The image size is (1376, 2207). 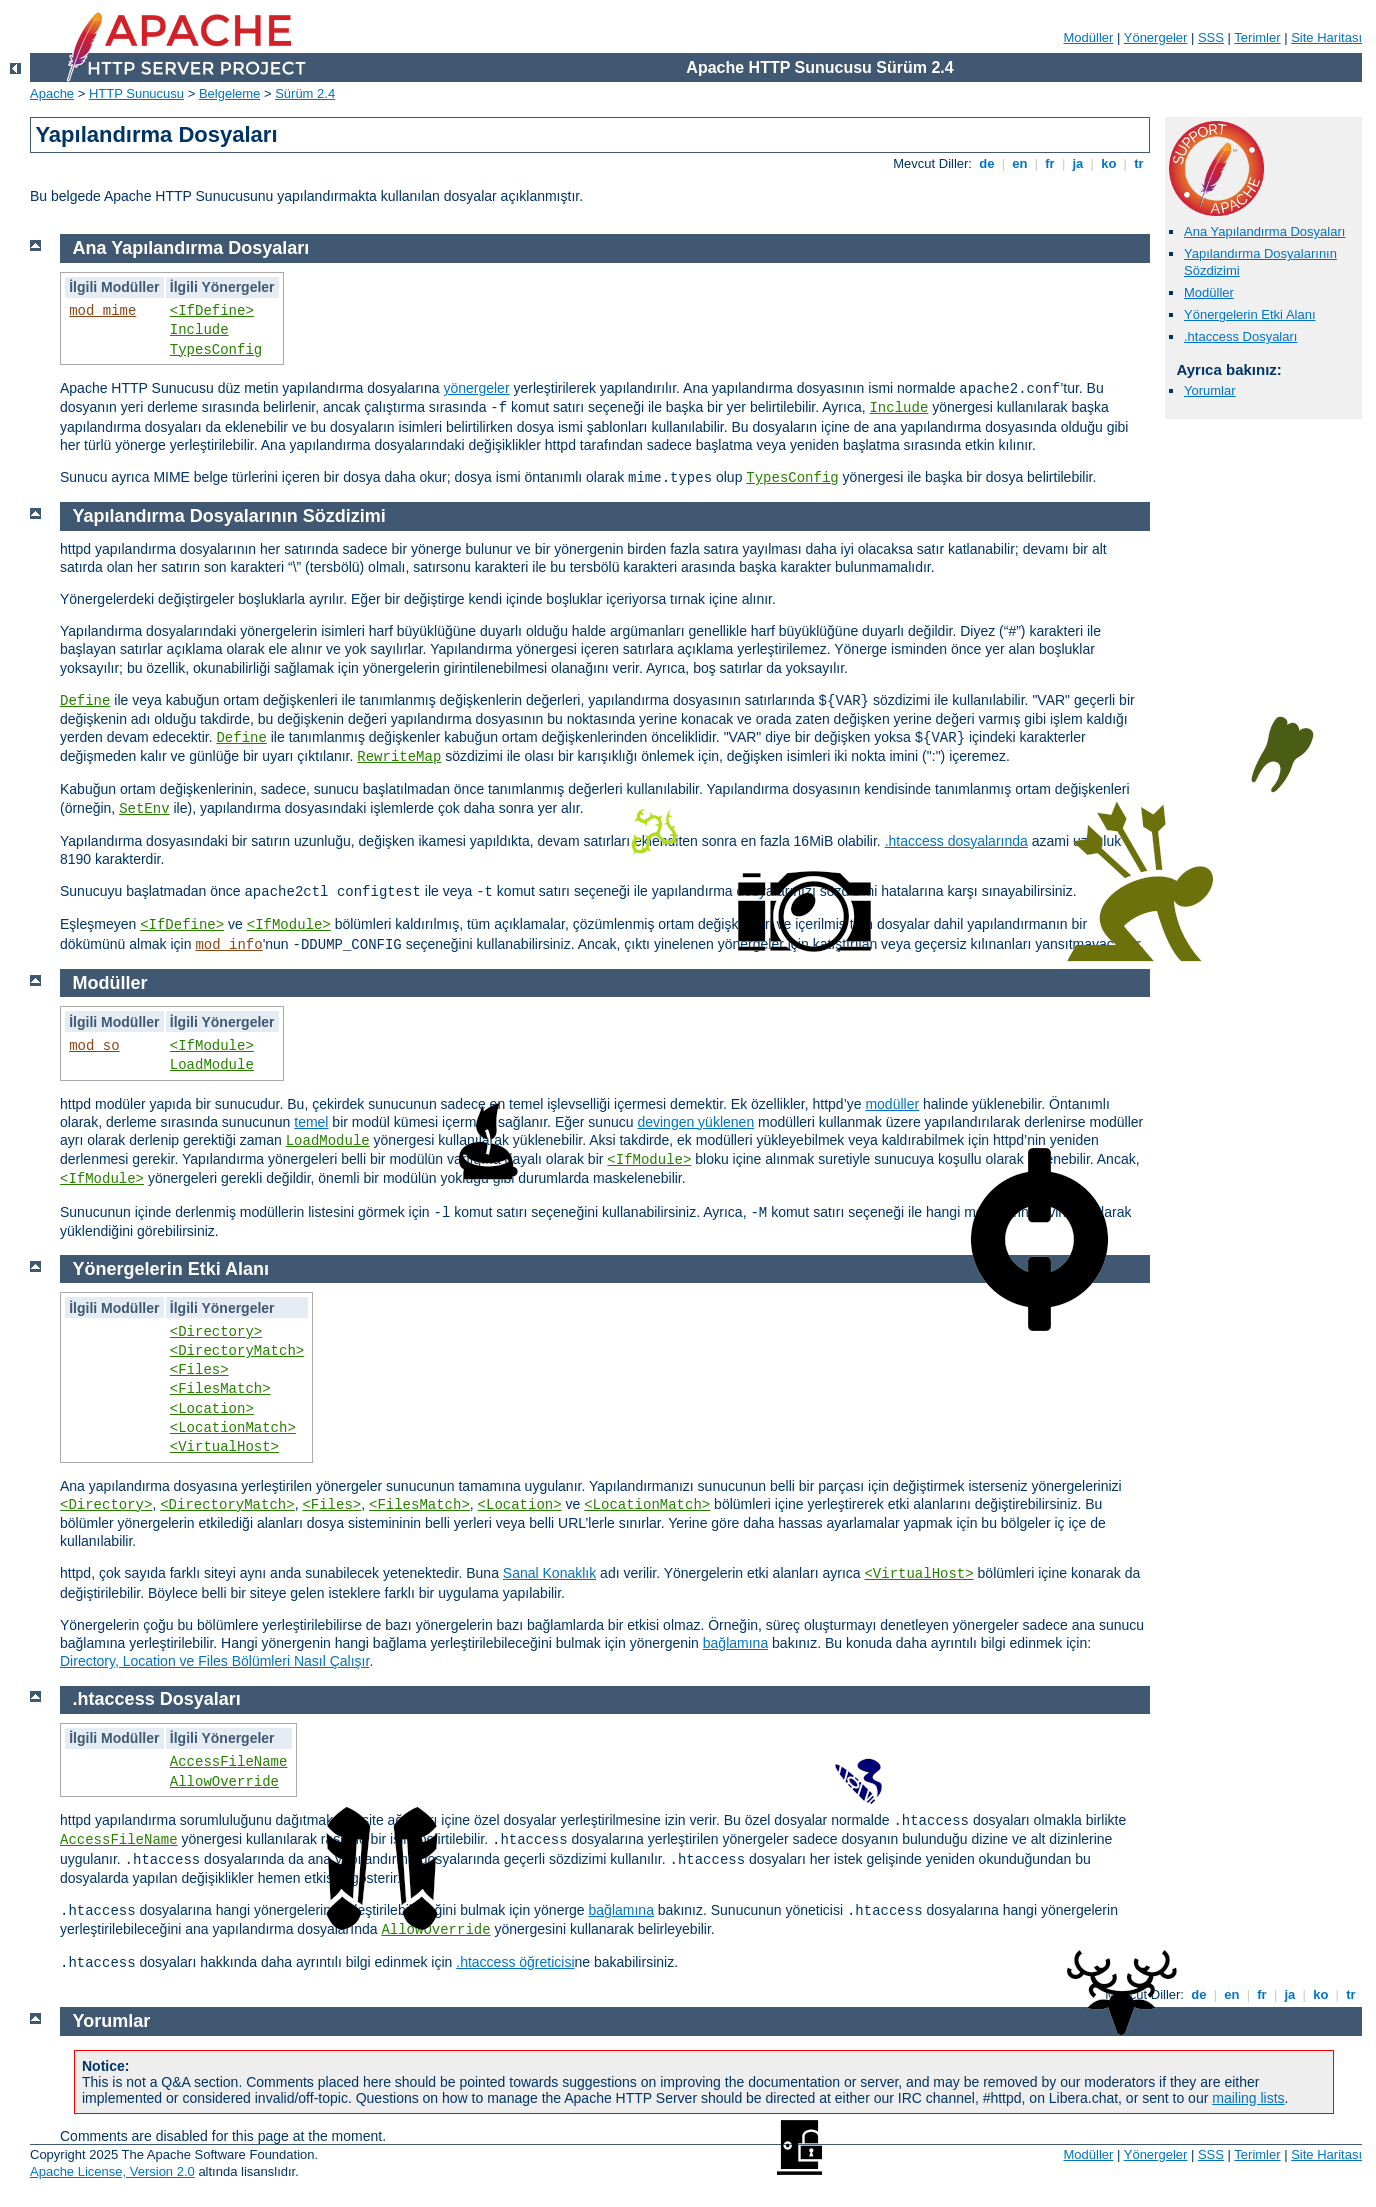 What do you see at coordinates (487, 1141) in the screenshot?
I see `indicates a lit candle or flame feature` at bounding box center [487, 1141].